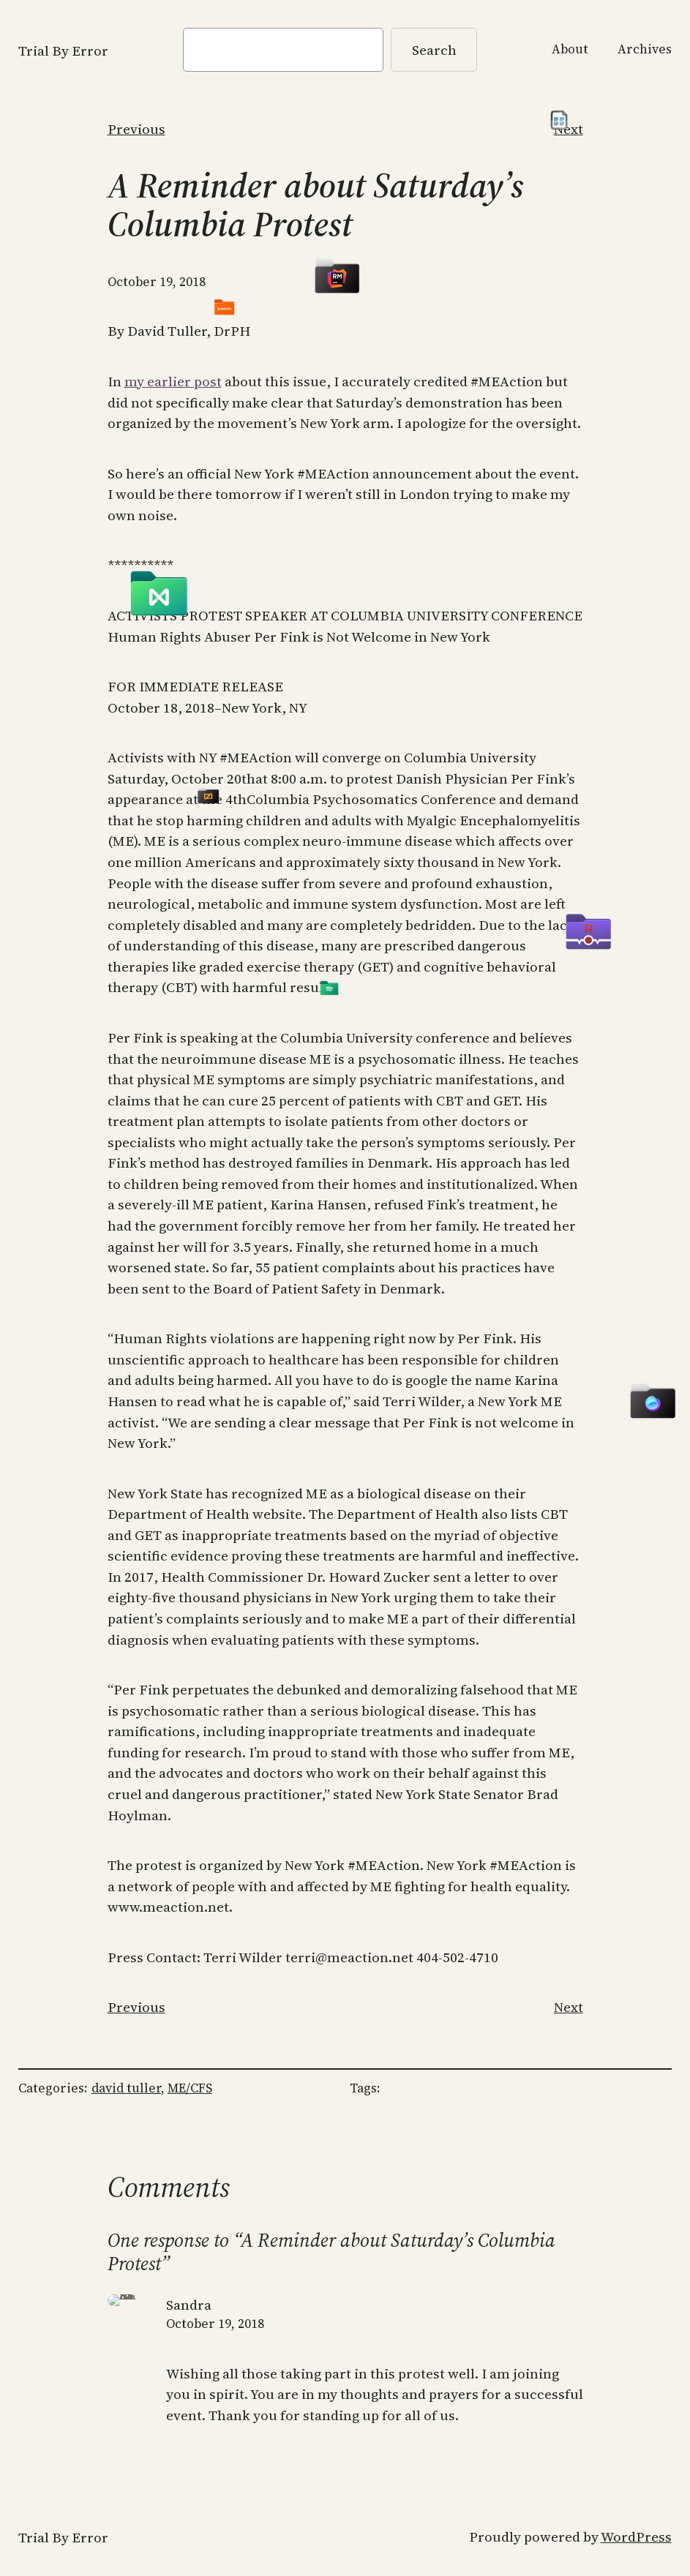  Describe the element at coordinates (337, 277) in the screenshot. I see `open rubymine project folder` at that location.